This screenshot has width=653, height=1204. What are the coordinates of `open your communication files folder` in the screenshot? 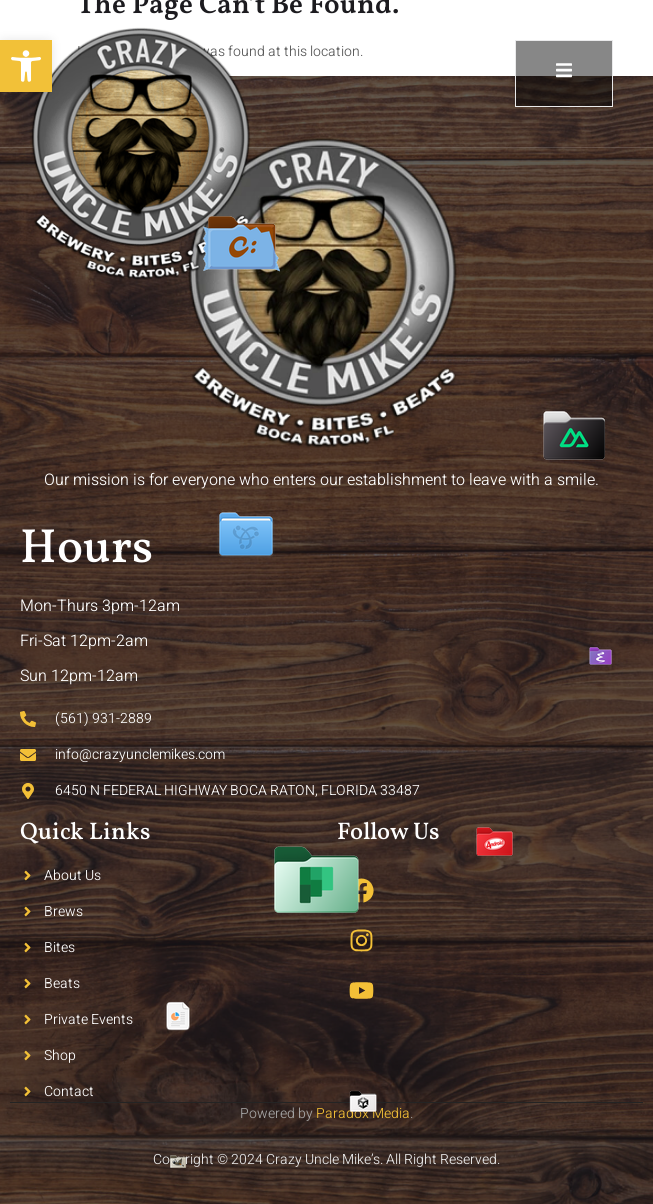 It's located at (246, 534).